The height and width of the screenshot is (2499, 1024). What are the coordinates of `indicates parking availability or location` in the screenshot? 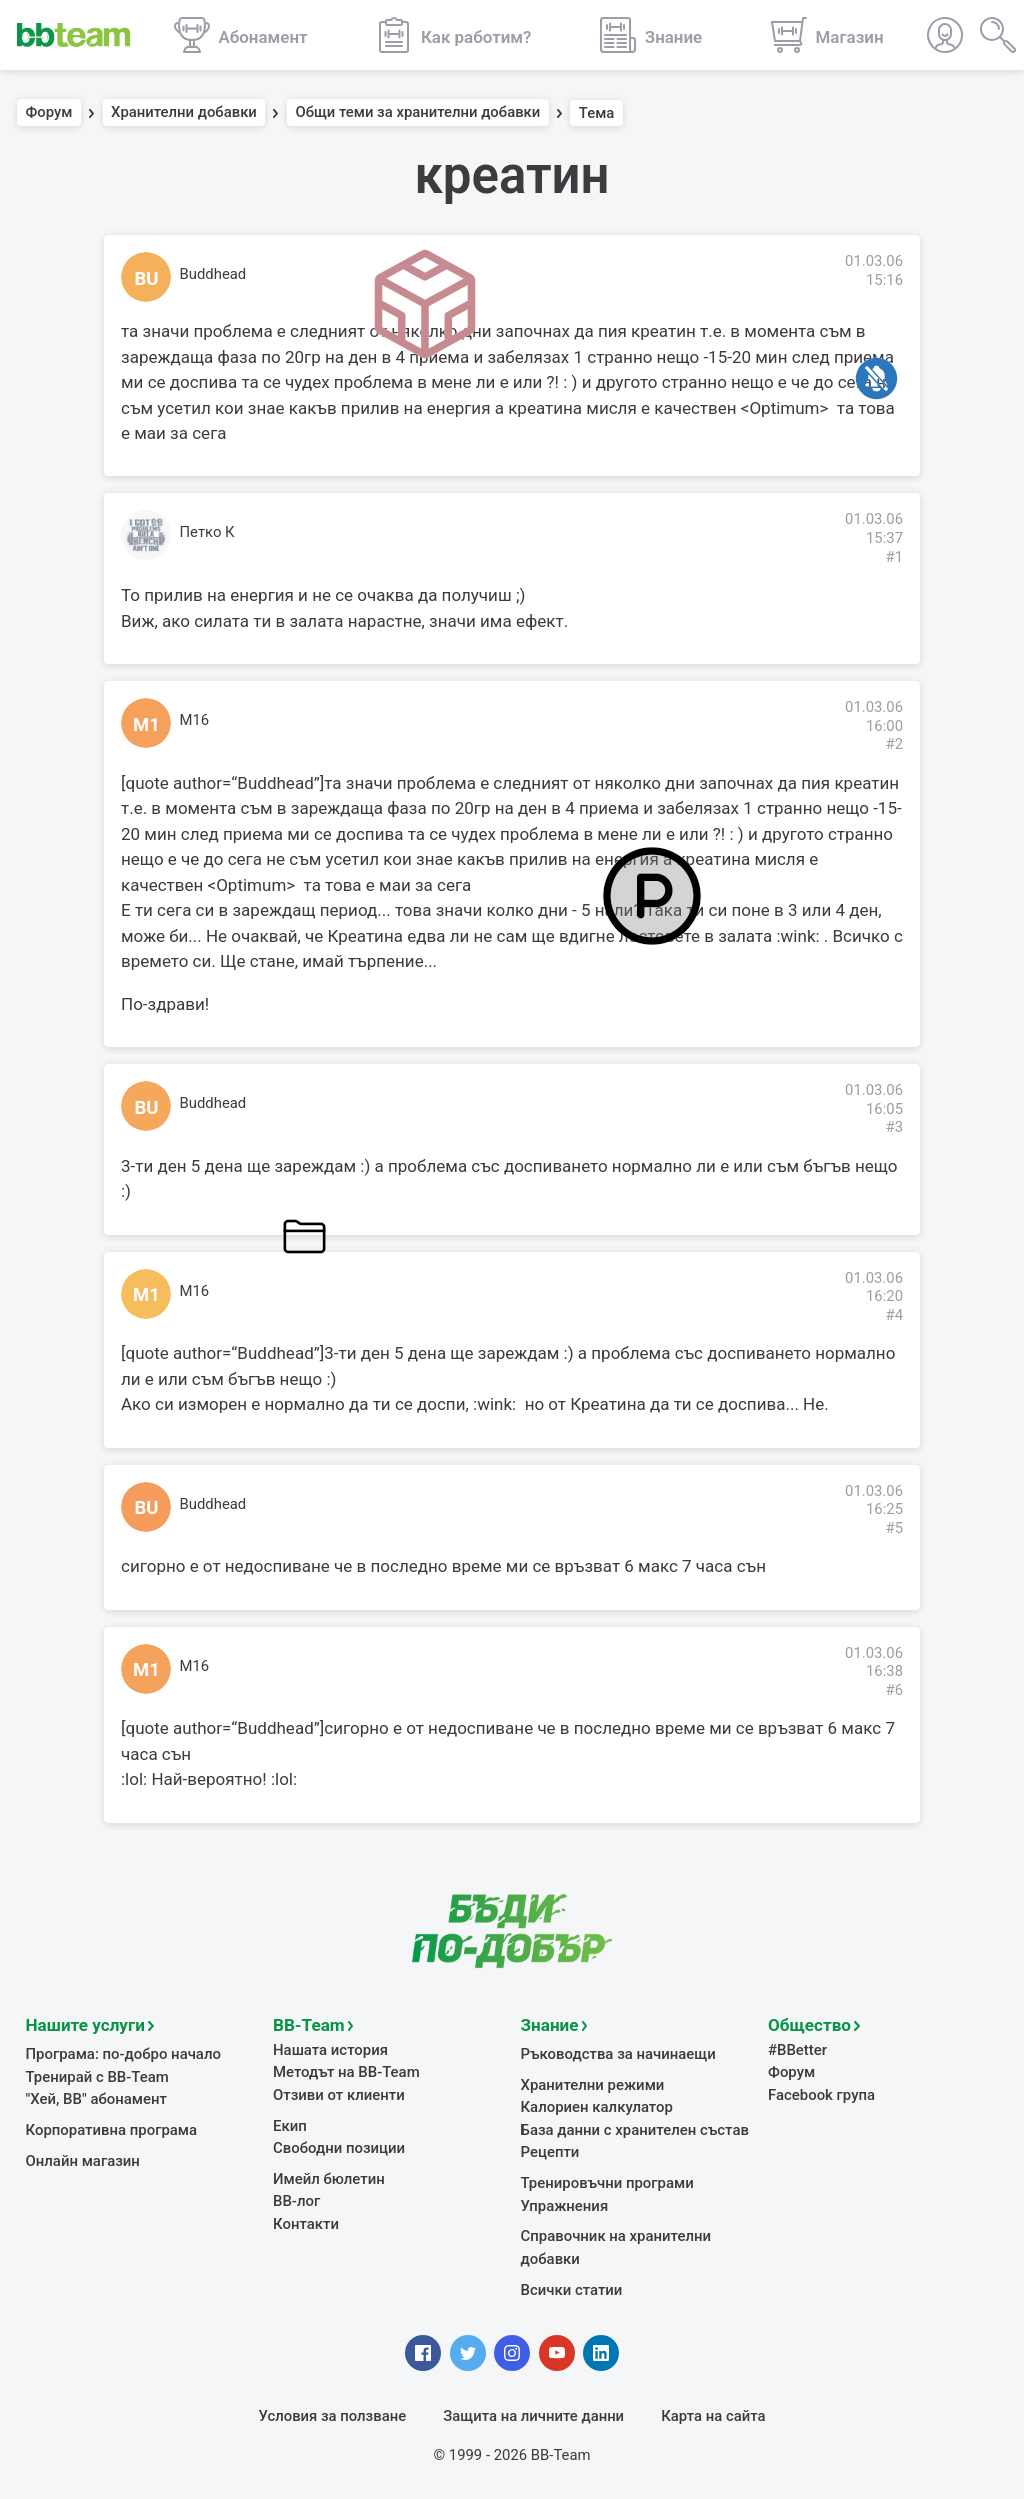 It's located at (652, 896).